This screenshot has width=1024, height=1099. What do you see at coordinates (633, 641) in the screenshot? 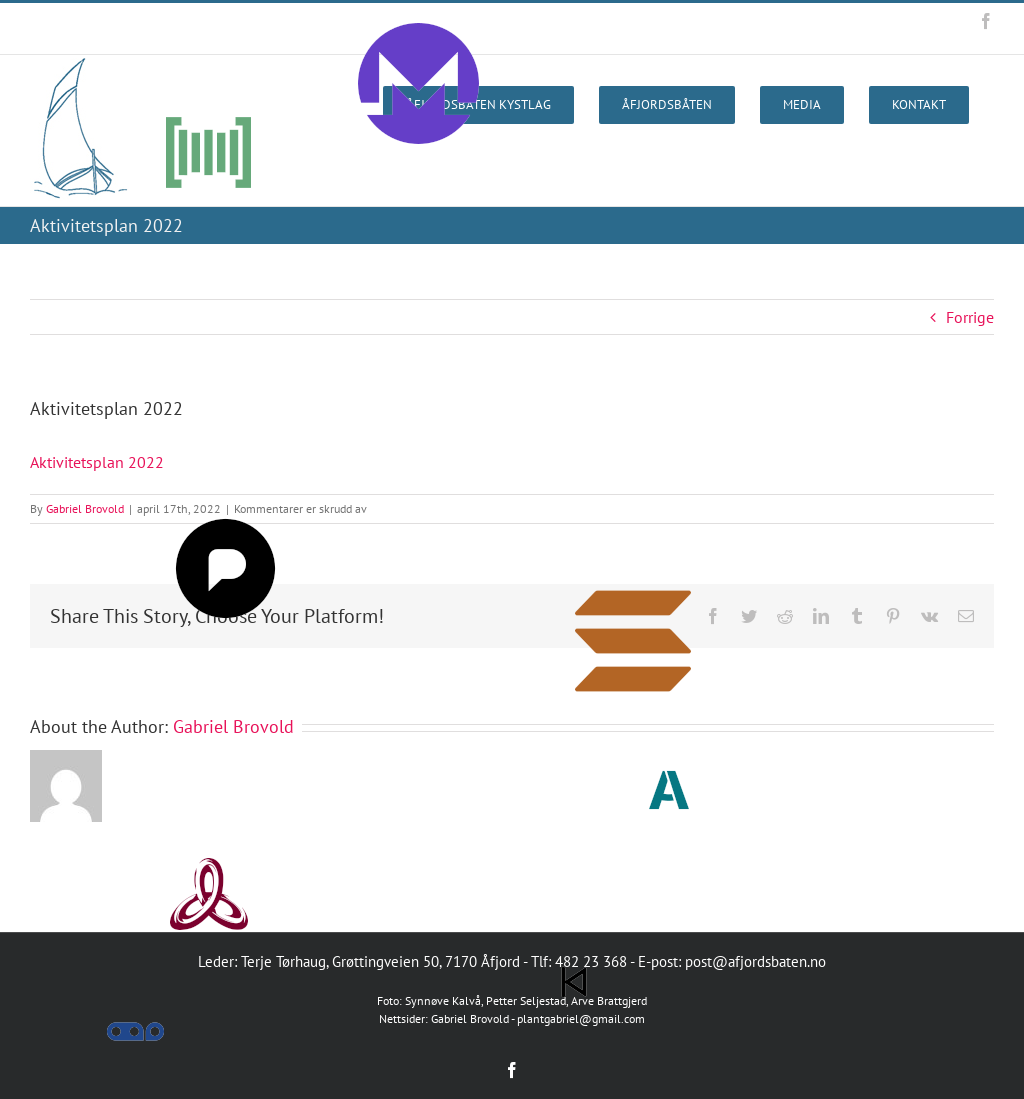
I see `solana blockchain platform logo` at bounding box center [633, 641].